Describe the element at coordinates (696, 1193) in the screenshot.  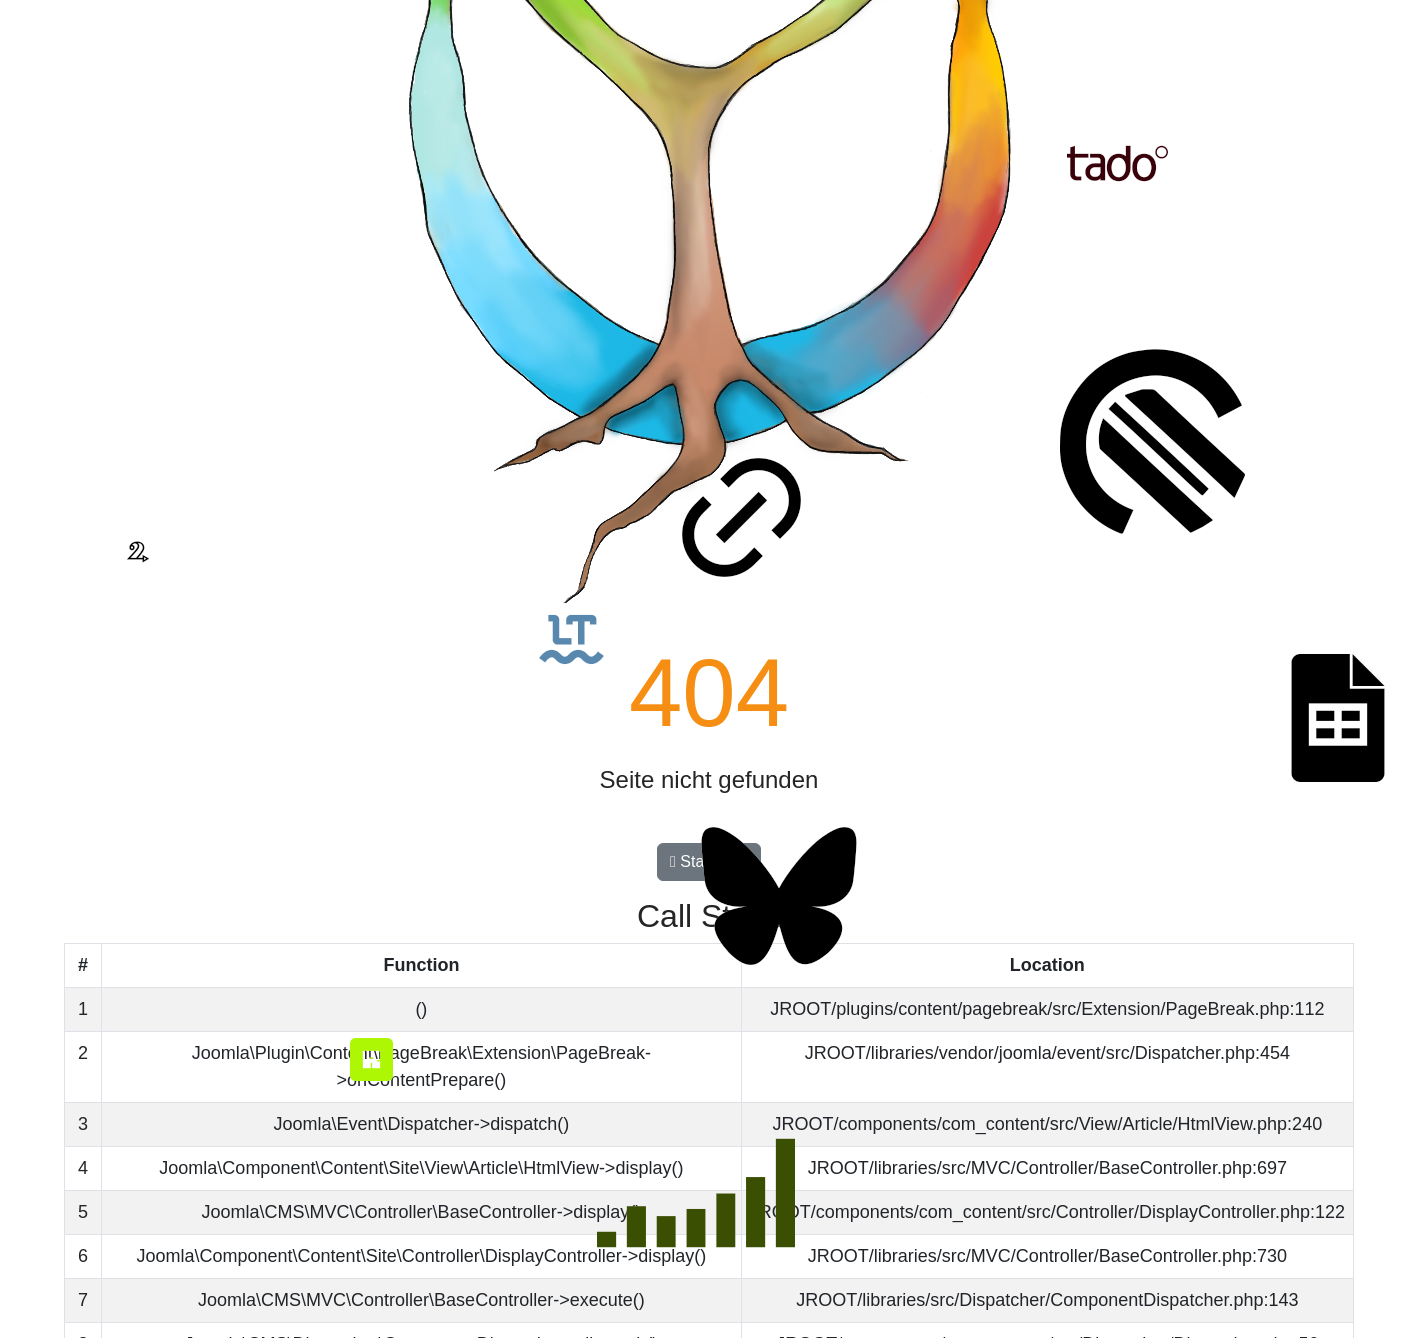
I see `view Social Blade analytics` at that location.